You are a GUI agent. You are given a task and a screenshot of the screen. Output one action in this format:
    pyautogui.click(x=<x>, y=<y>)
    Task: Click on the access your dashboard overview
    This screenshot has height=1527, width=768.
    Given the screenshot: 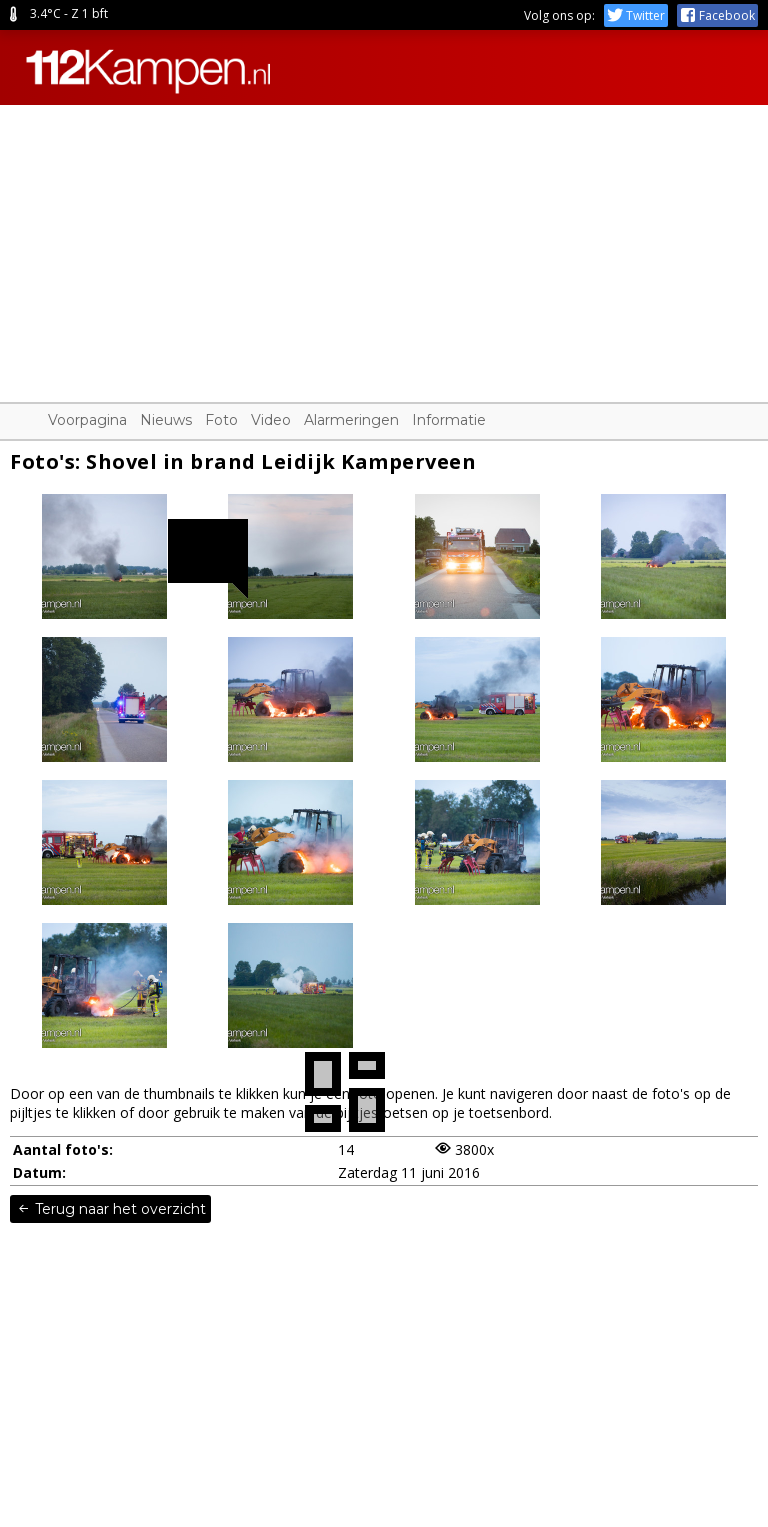 What is the action you would take?
    pyautogui.click(x=345, y=1092)
    